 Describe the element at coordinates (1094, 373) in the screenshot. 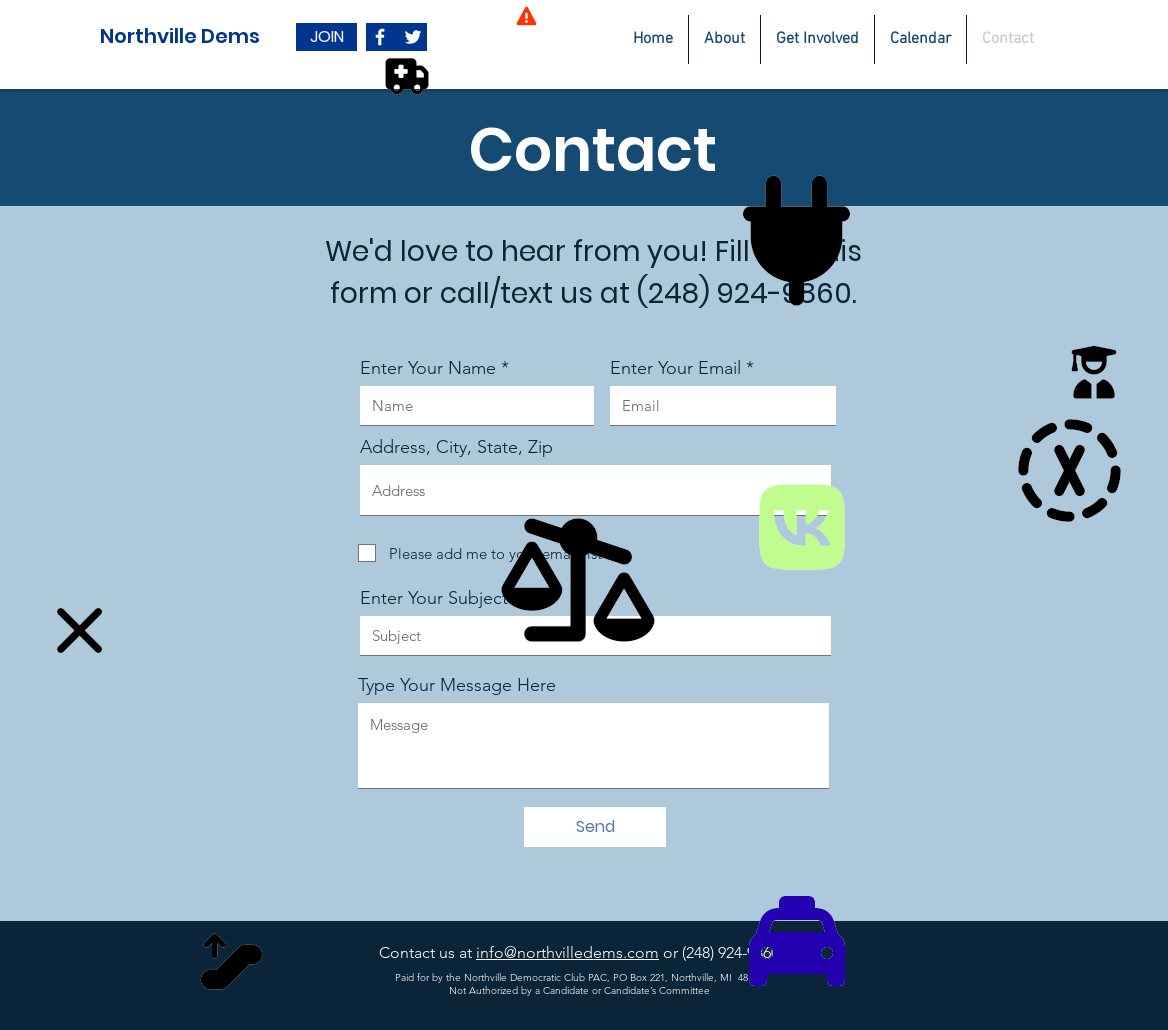

I see `view student or graduate profile` at that location.